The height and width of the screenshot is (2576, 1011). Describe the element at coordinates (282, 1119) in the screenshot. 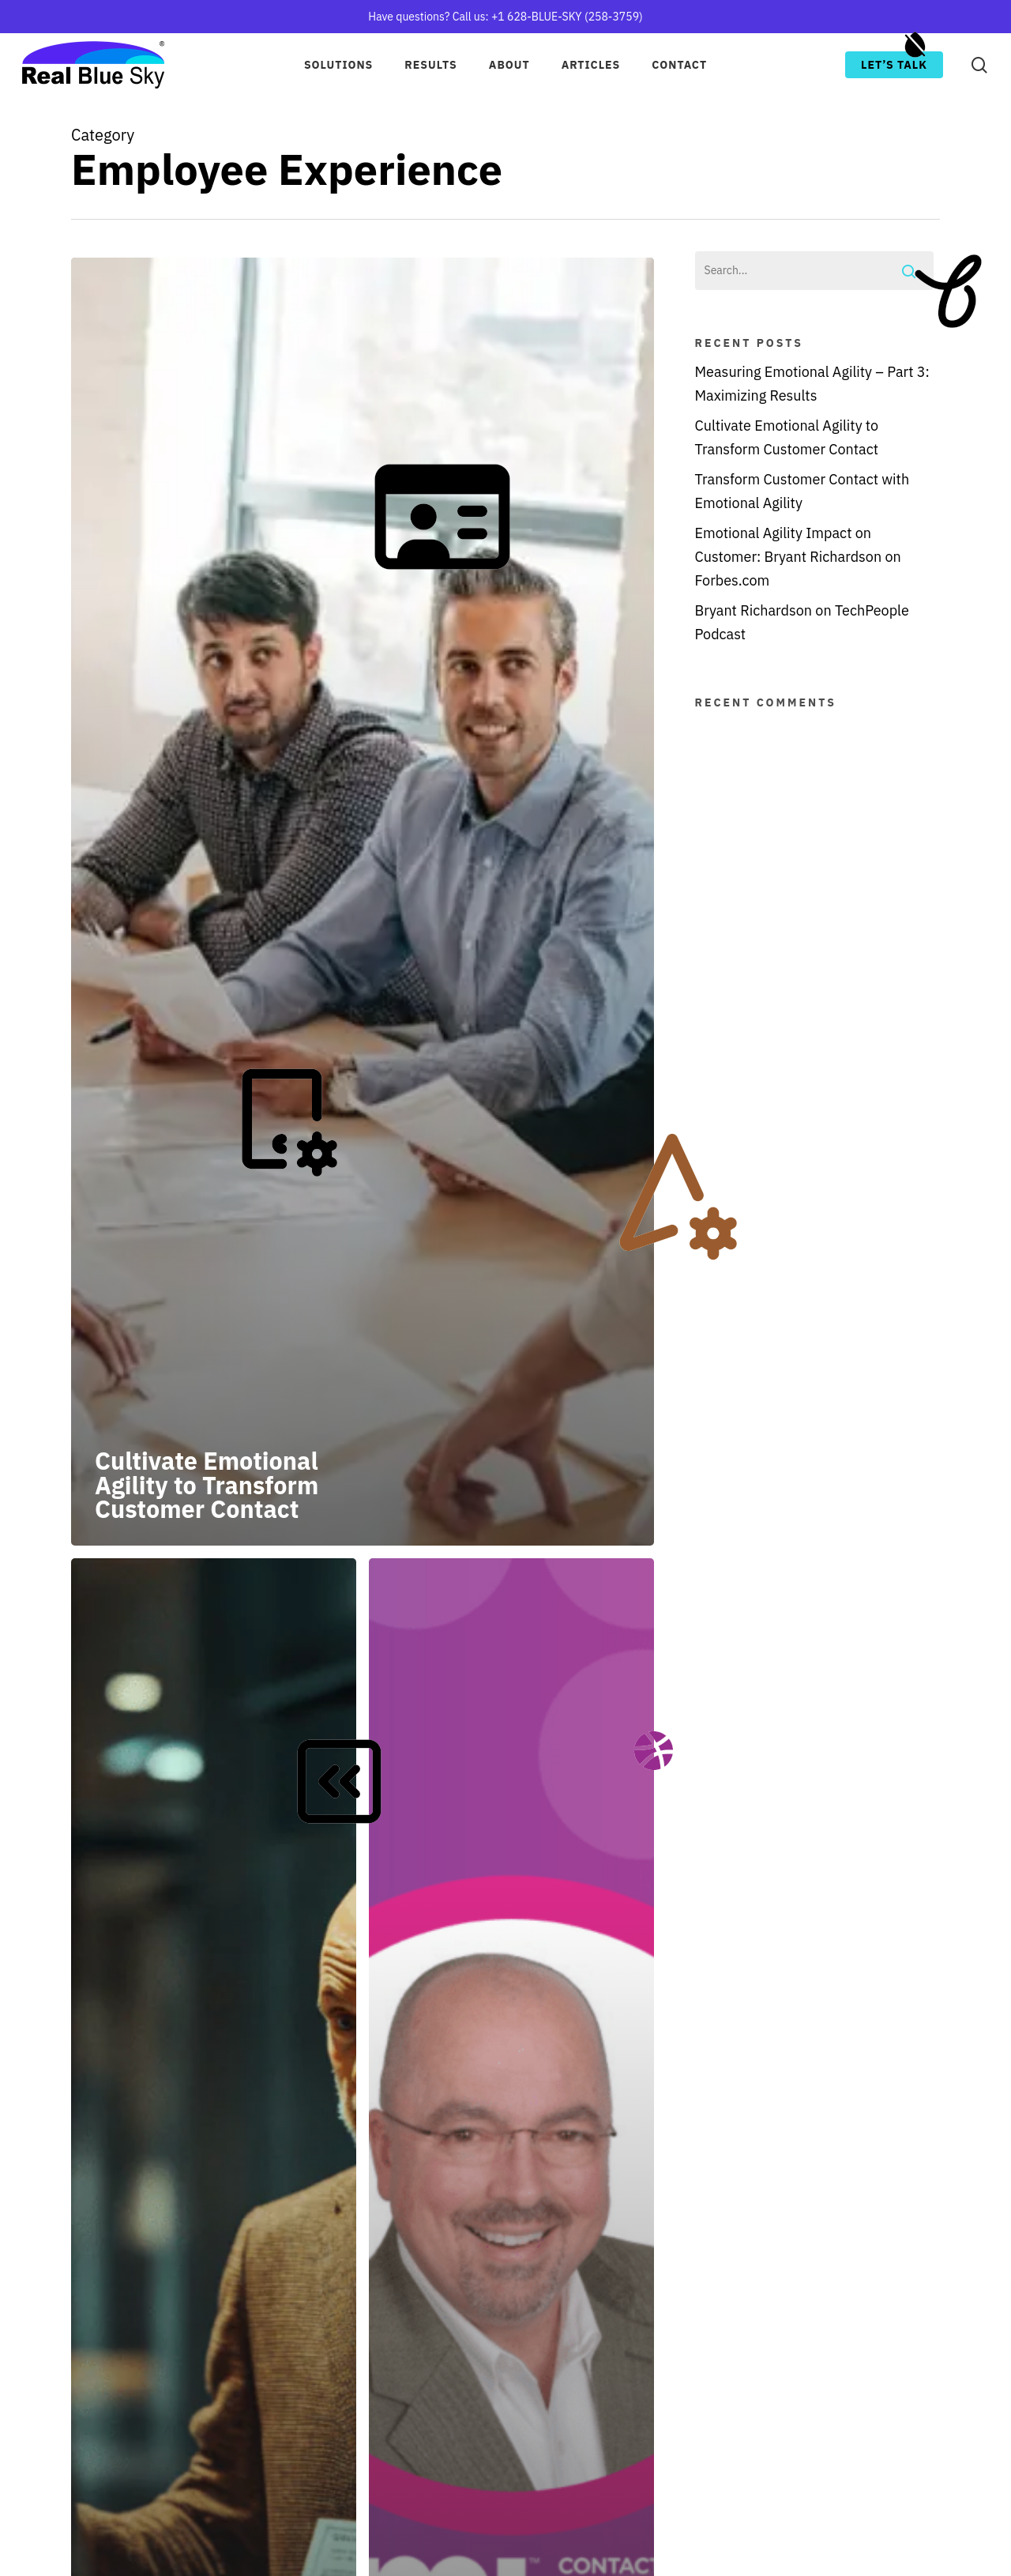

I see `access tablet device settings` at that location.